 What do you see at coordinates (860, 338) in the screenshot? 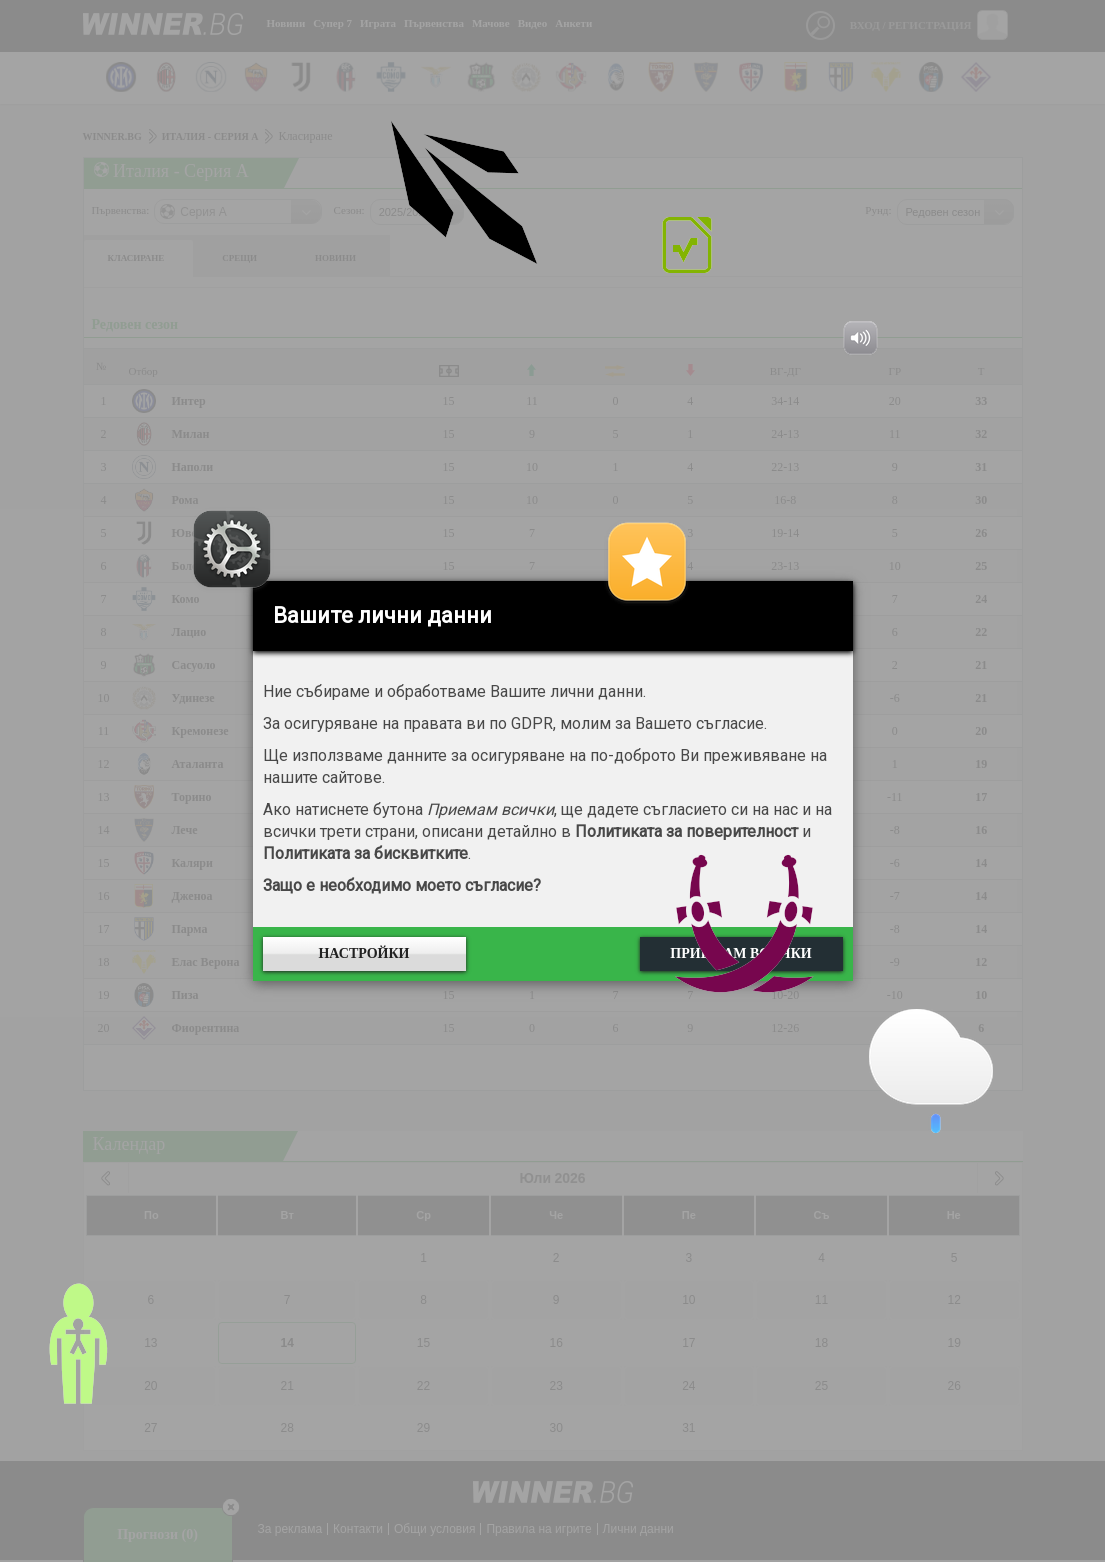
I see `open sound preferences` at bounding box center [860, 338].